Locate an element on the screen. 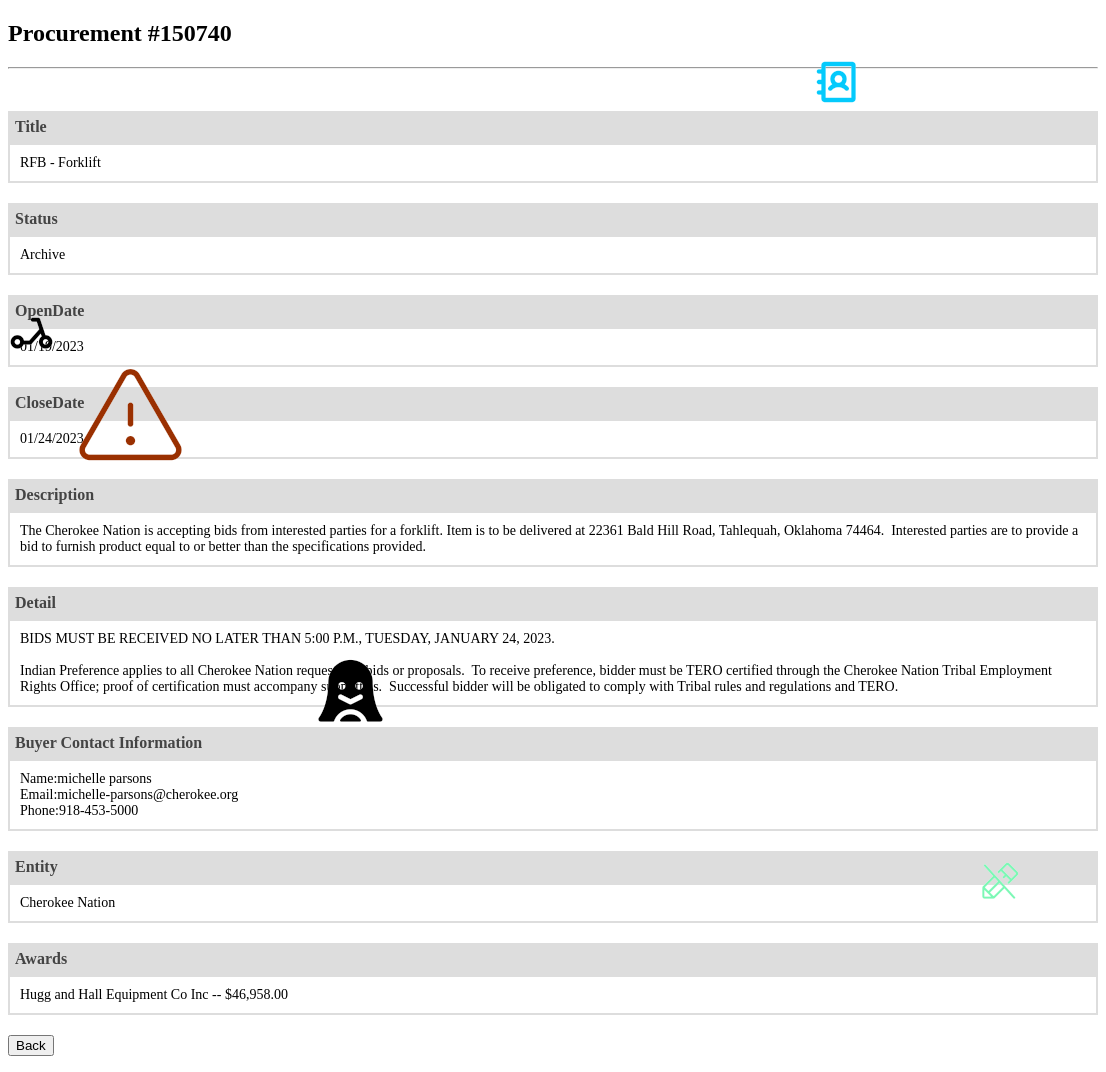 The width and height of the screenshot is (1106, 1072). editing is disabled or unavailable is located at coordinates (999, 881).